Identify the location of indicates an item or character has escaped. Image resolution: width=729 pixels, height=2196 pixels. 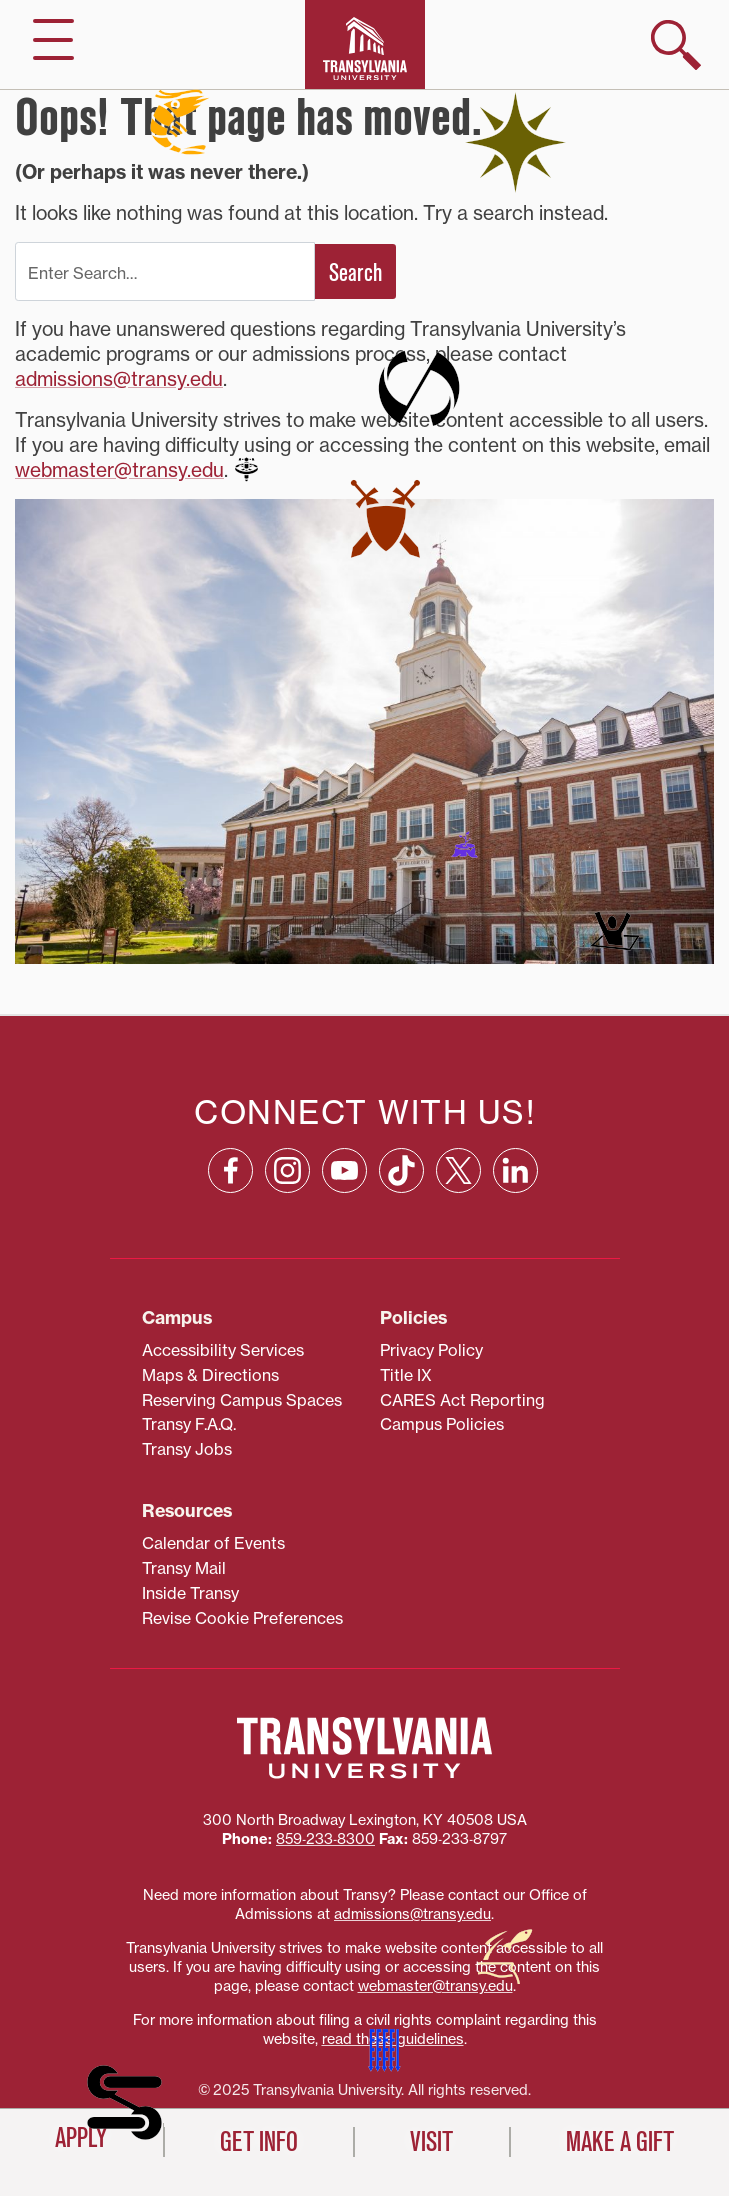
(506, 1956).